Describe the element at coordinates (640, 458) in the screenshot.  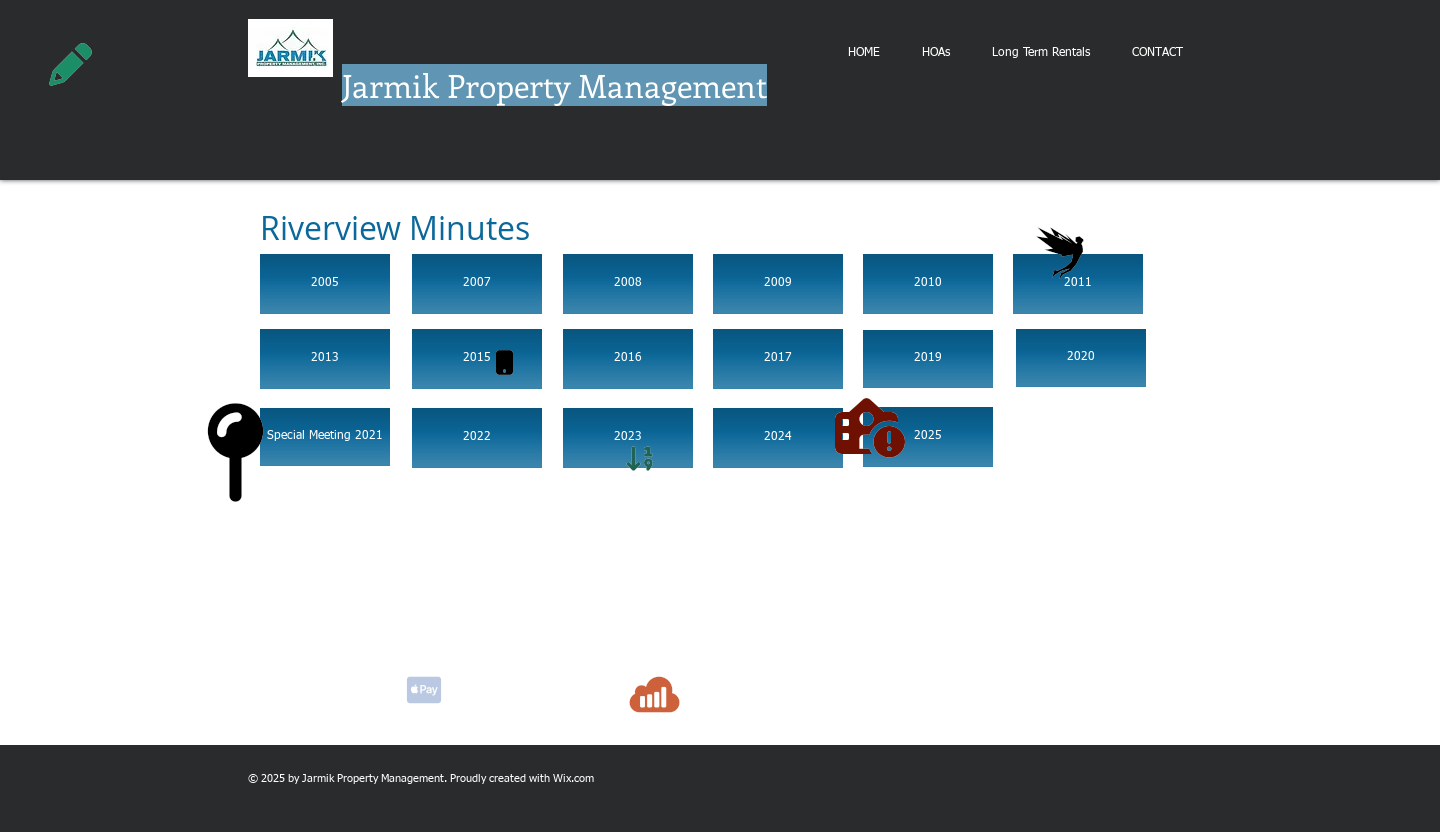
I see `sort items in ascending numerical order` at that location.